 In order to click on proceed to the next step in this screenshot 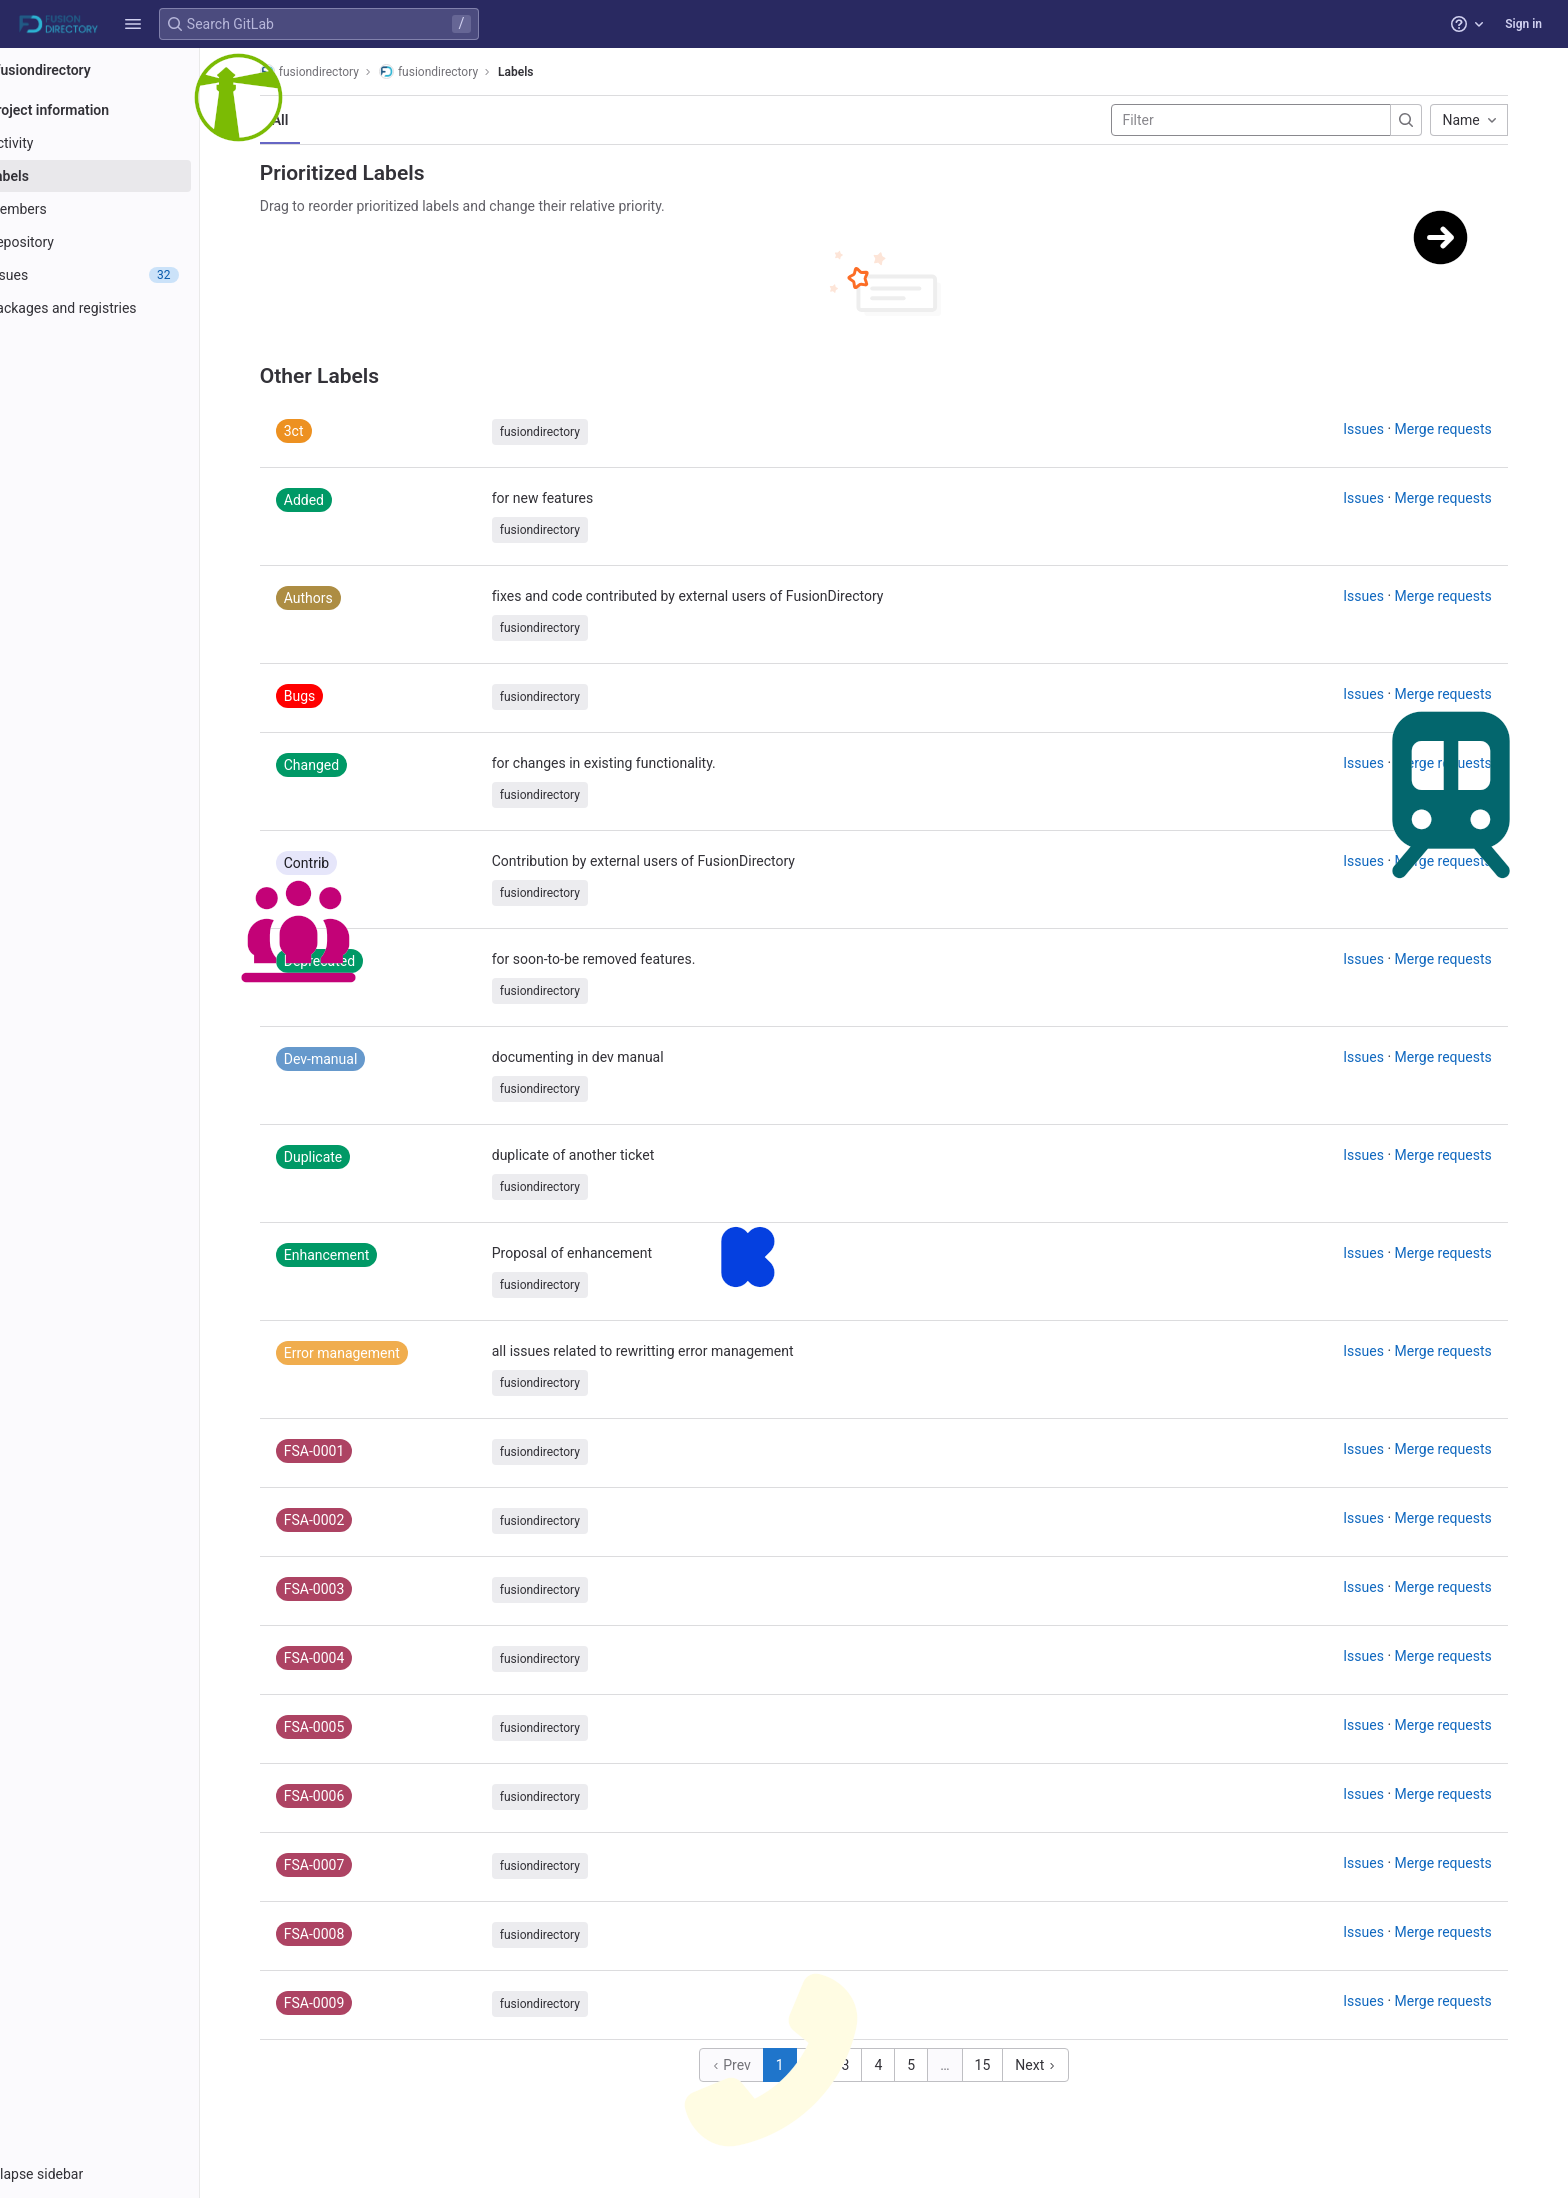, I will do `click(1440, 237)`.